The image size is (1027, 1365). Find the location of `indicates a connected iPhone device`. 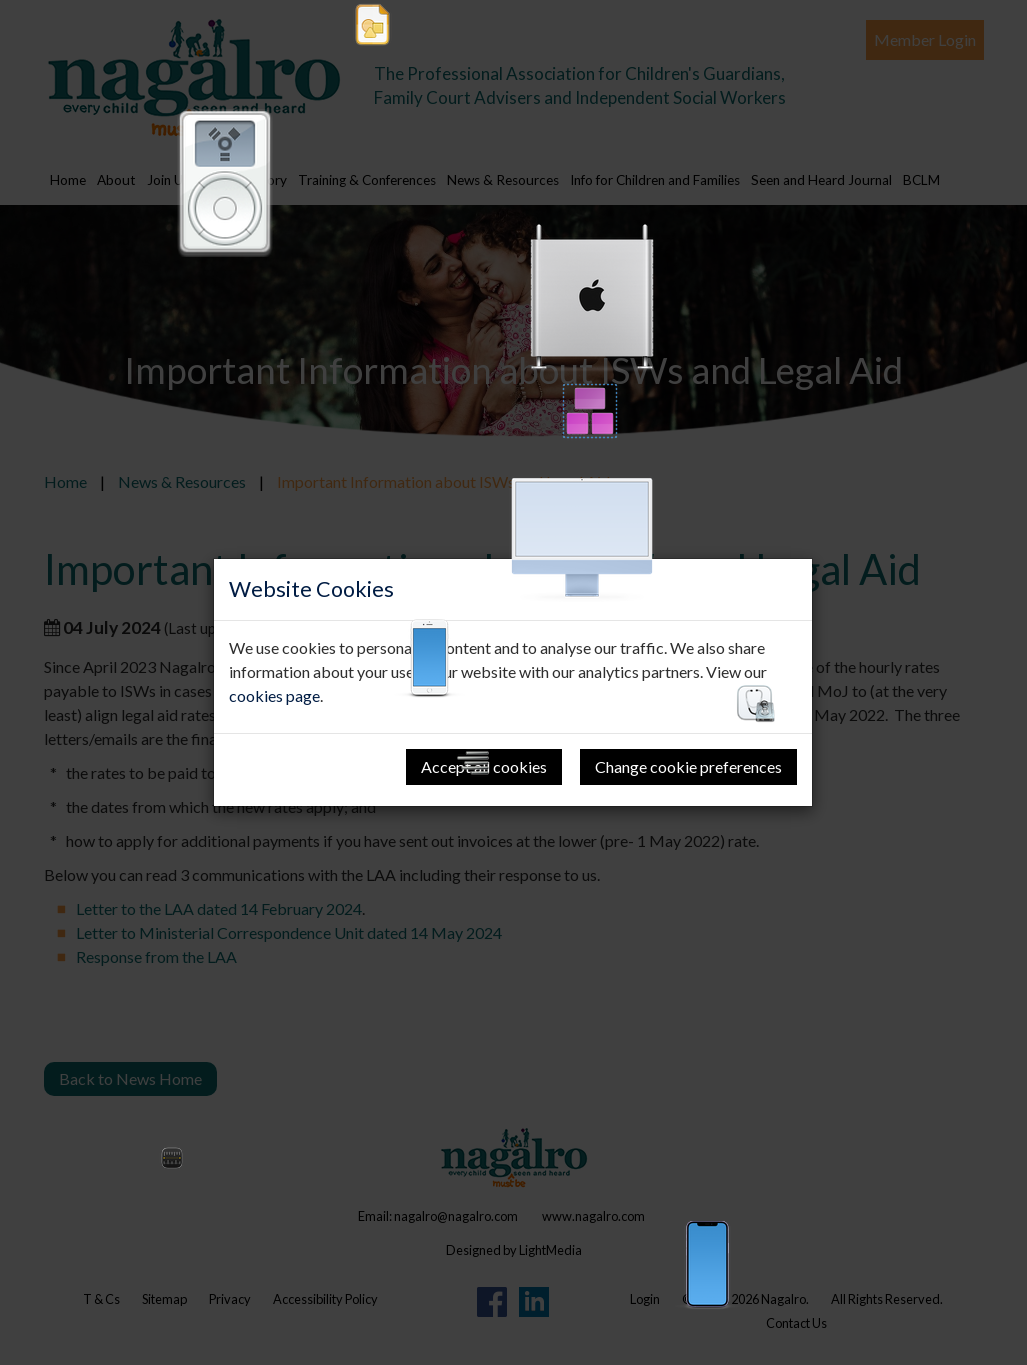

indicates a connected iPhone device is located at coordinates (707, 1265).